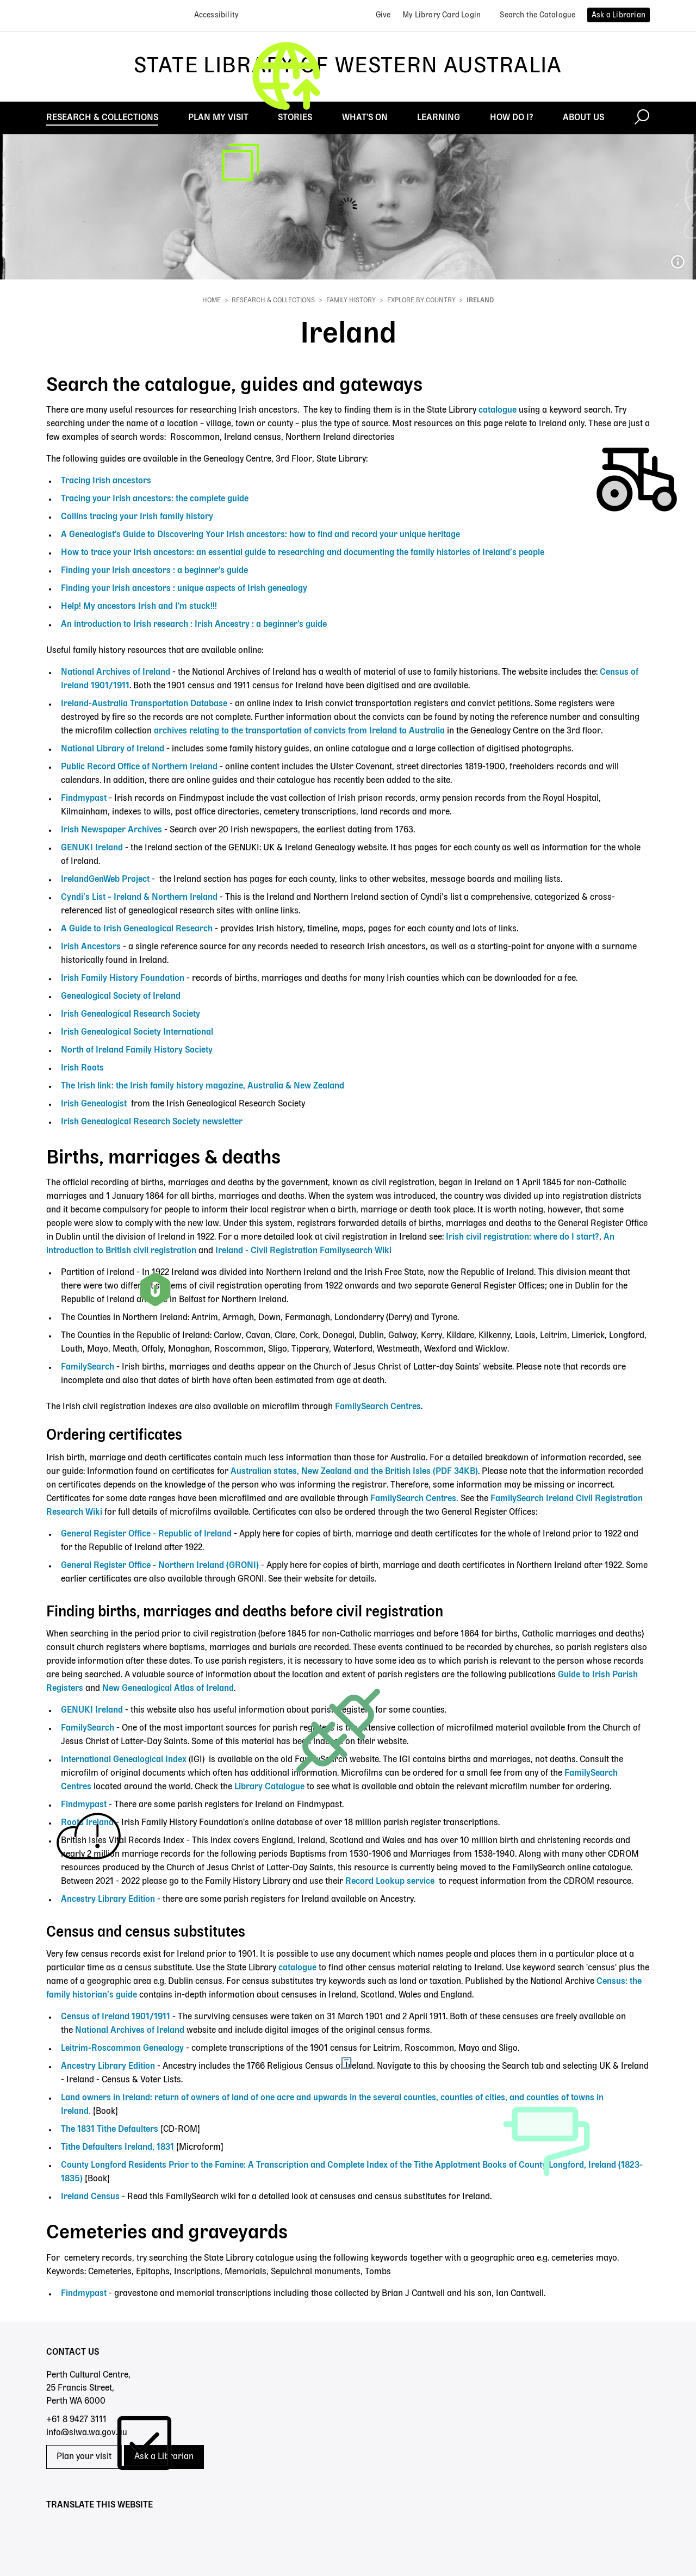 This screenshot has height=2576, width=696. I want to click on indicates an "O" status or category marker, so click(155, 1289).